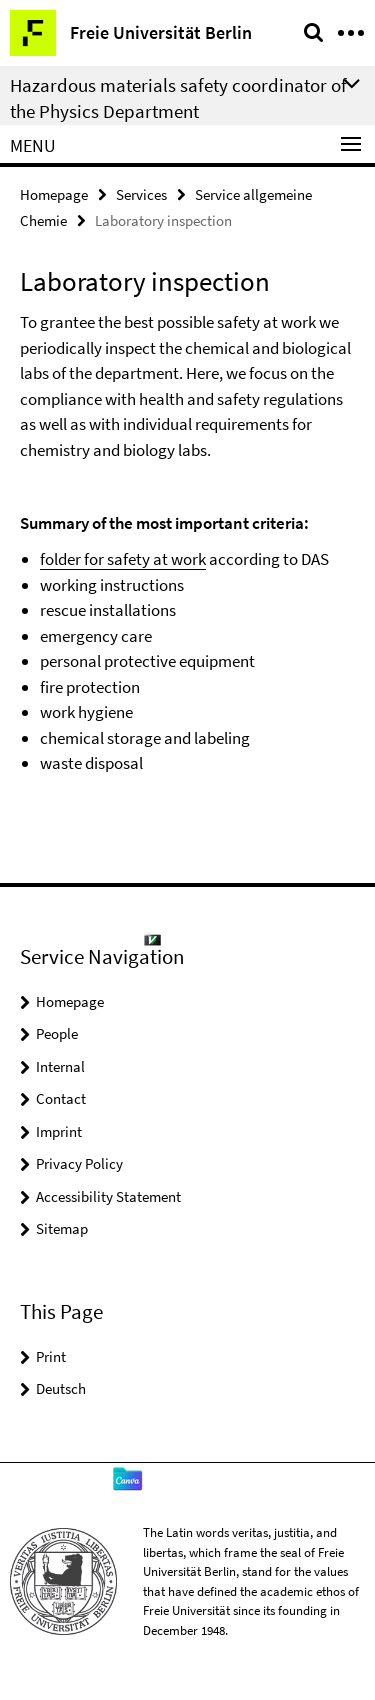 This screenshot has height=1700, width=375. What do you see at coordinates (152, 939) in the screenshot?
I see `folder containing vim editor configuration files` at bounding box center [152, 939].